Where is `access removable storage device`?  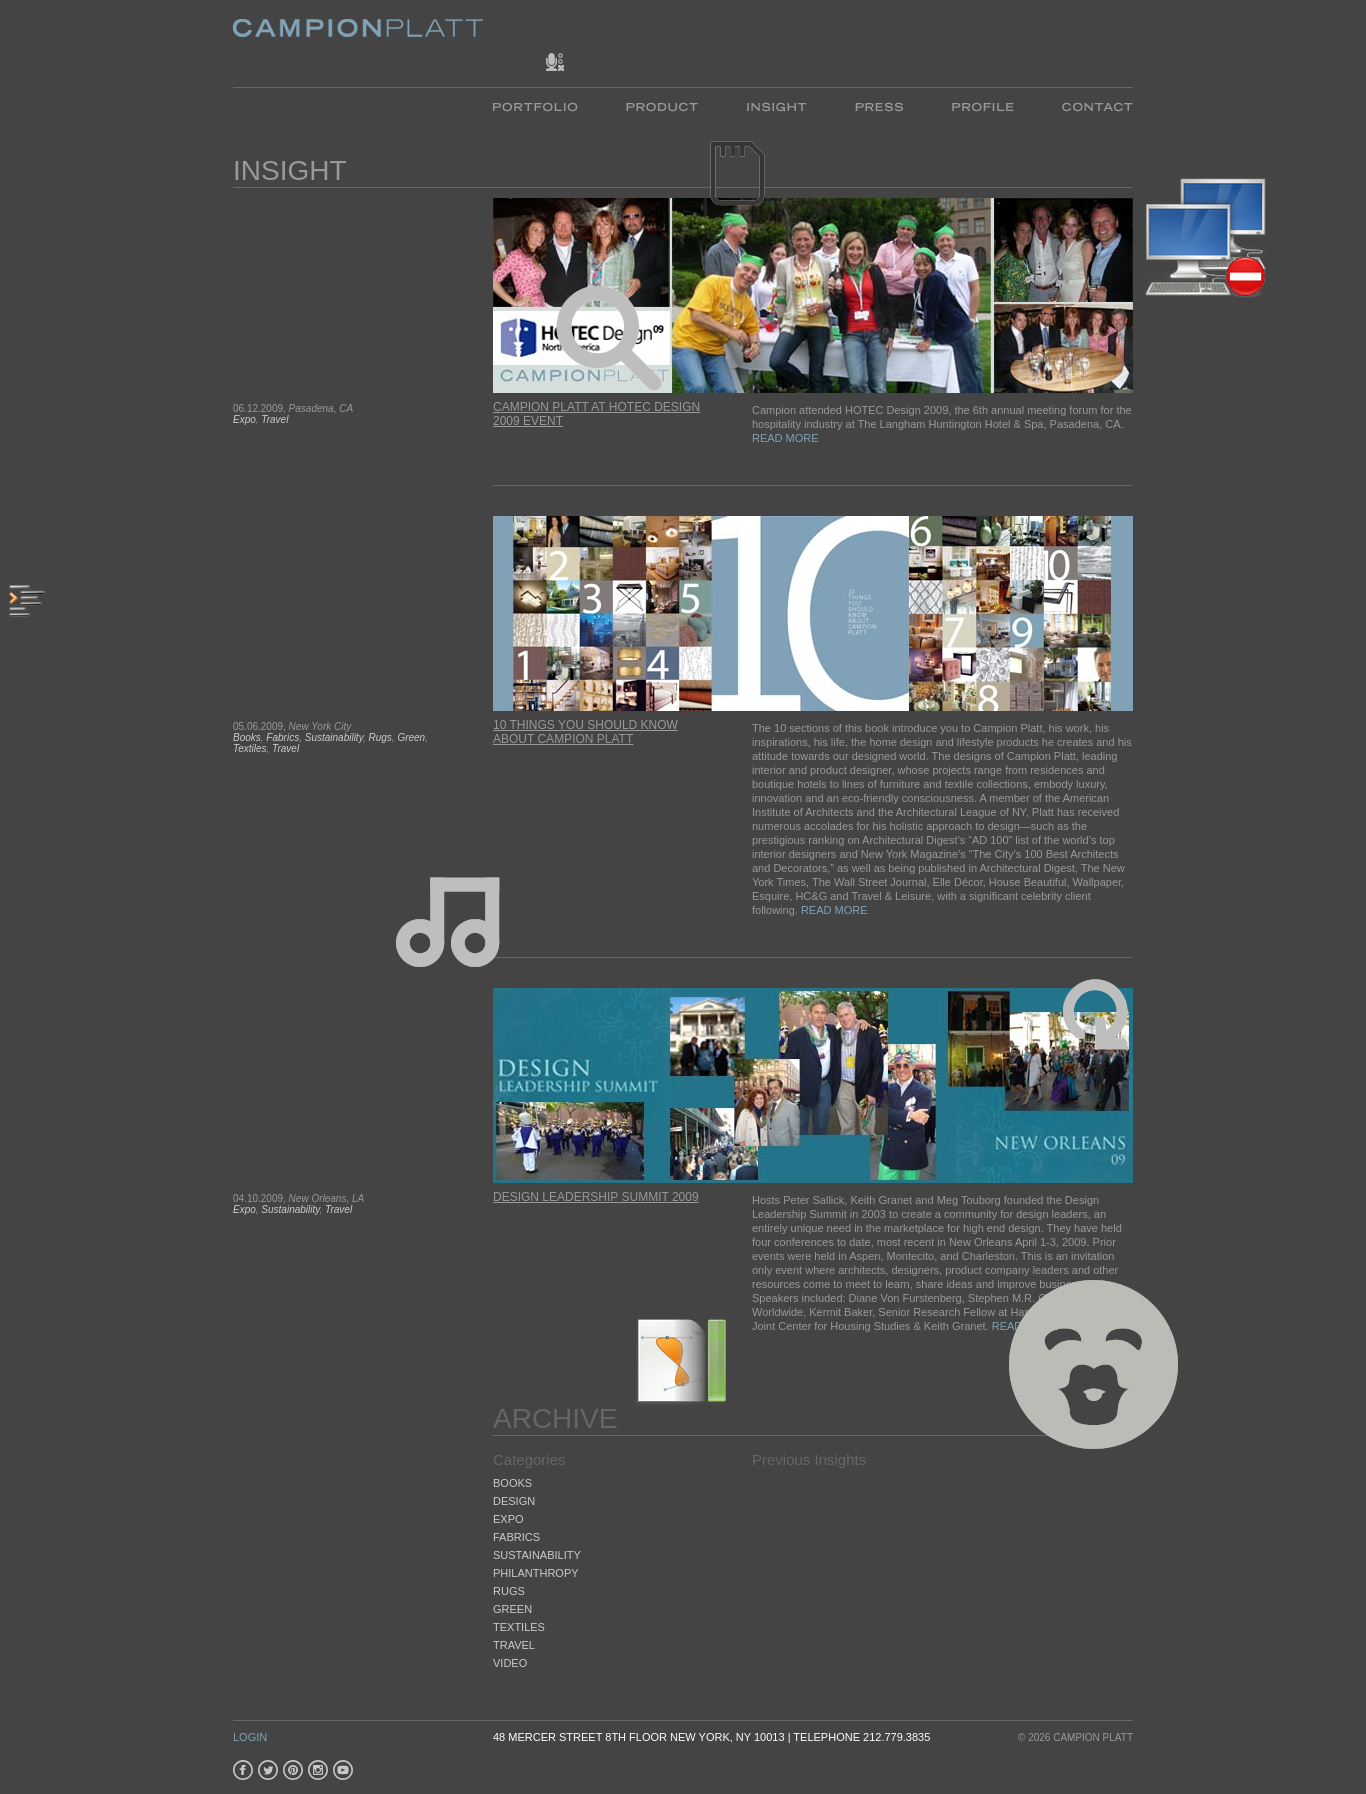 access removable storage device is located at coordinates (735, 171).